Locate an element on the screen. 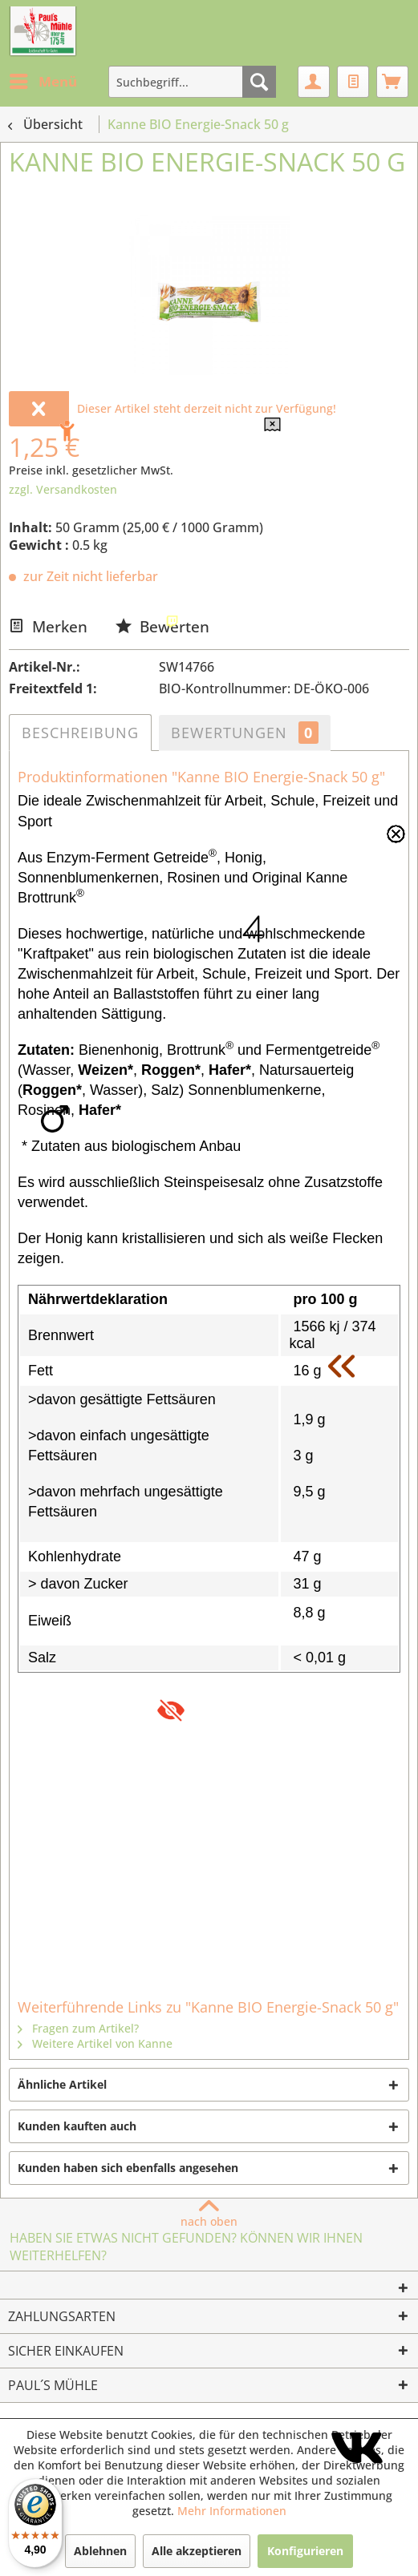  go back to the beginning or first page is located at coordinates (341, 1366).